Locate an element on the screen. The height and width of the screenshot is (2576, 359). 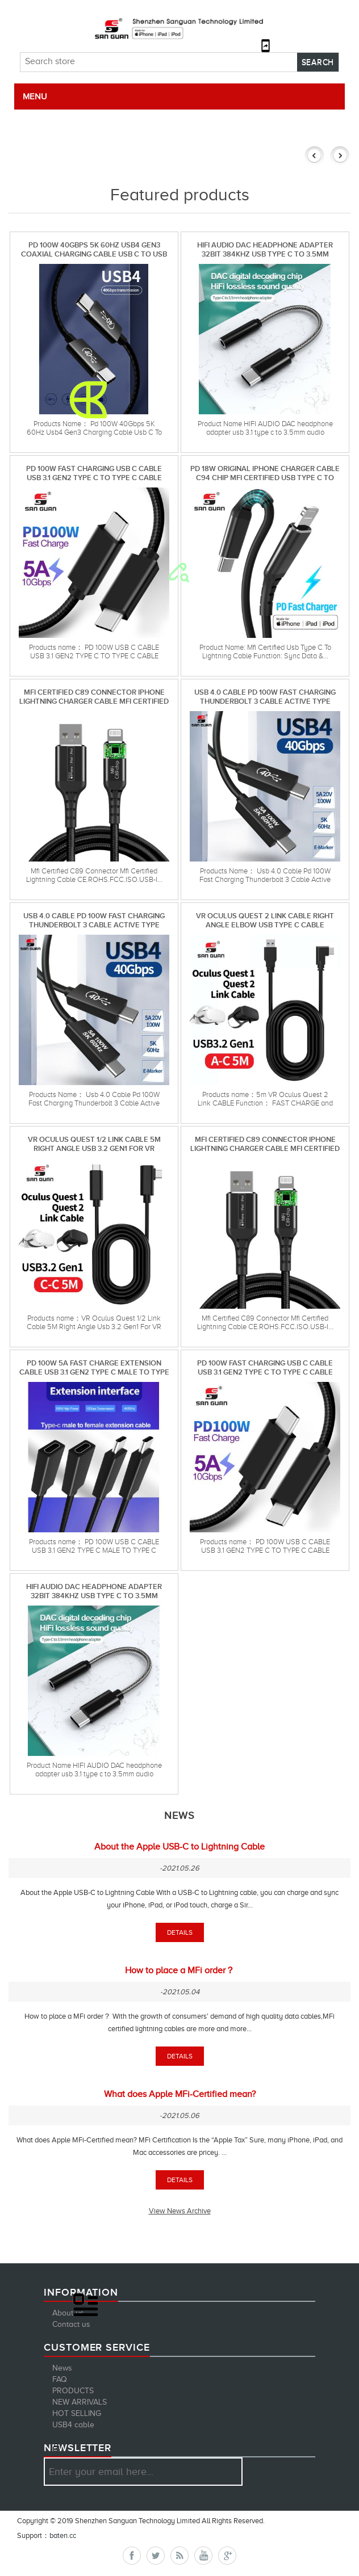
align content to the left with text wrapping is located at coordinates (86, 2305).